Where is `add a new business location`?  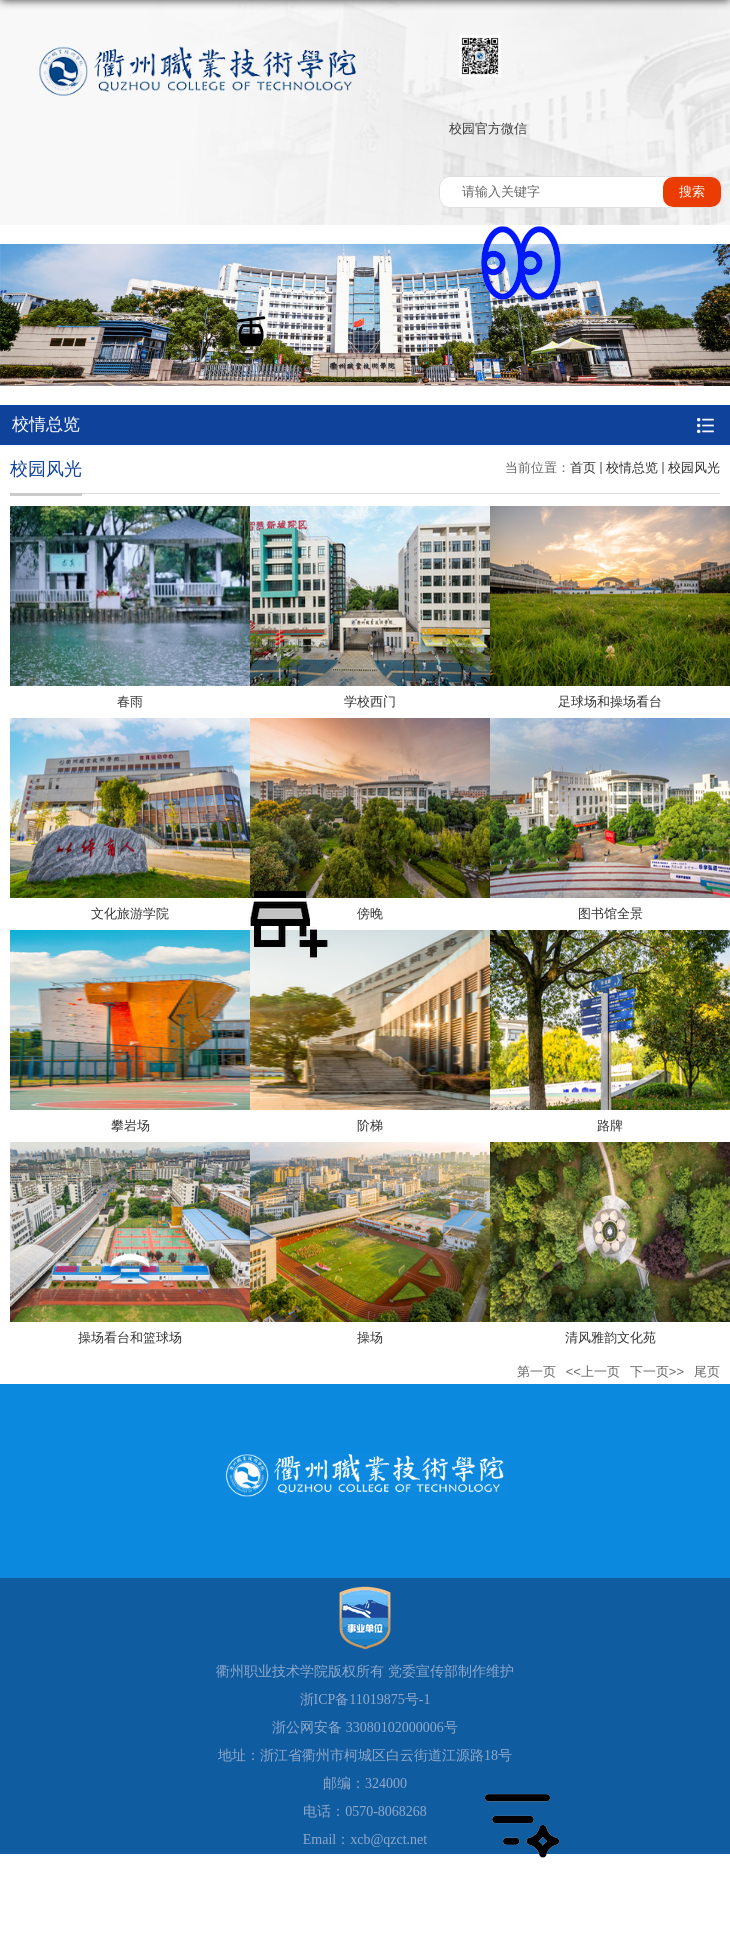 add a new business location is located at coordinates (289, 919).